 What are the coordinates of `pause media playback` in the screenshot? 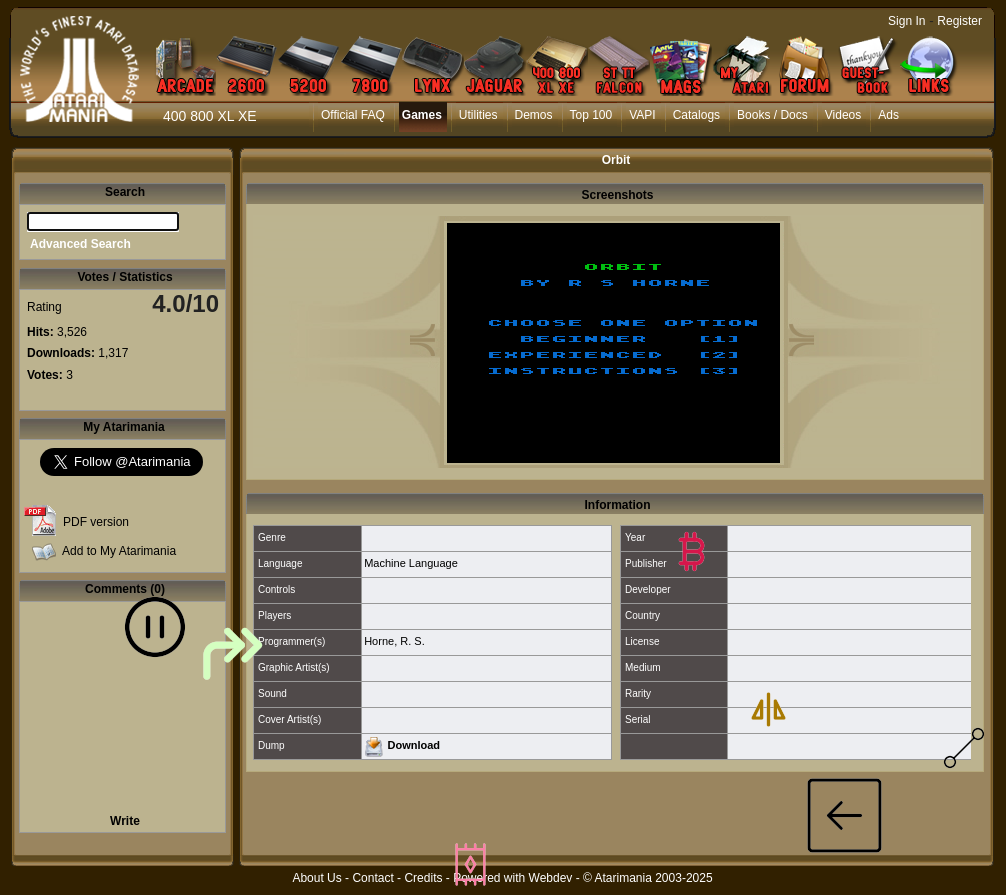 It's located at (155, 627).